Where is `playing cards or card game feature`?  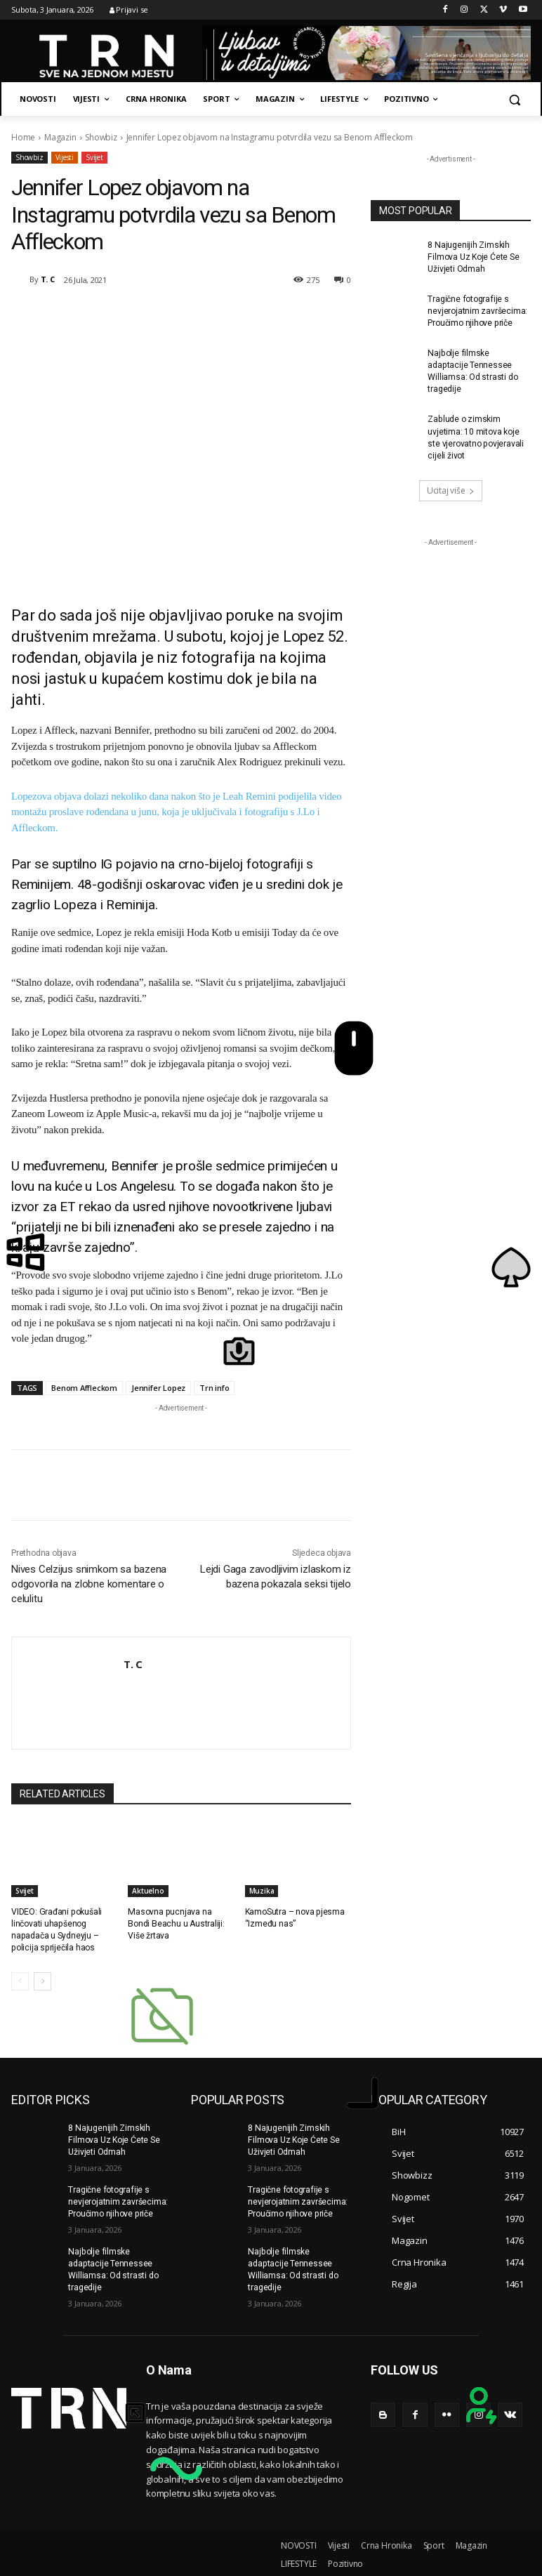 playing cards or card game feature is located at coordinates (511, 1268).